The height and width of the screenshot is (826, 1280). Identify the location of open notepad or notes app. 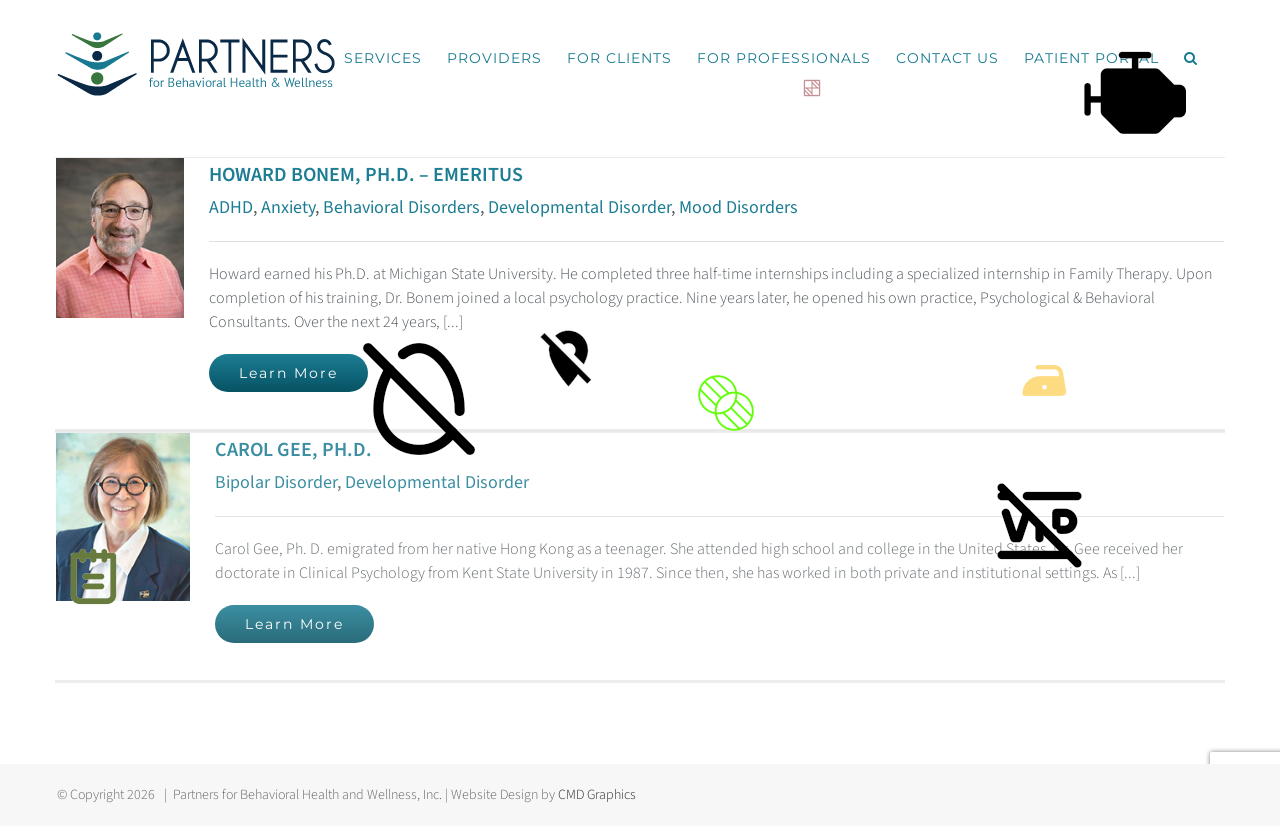
(93, 577).